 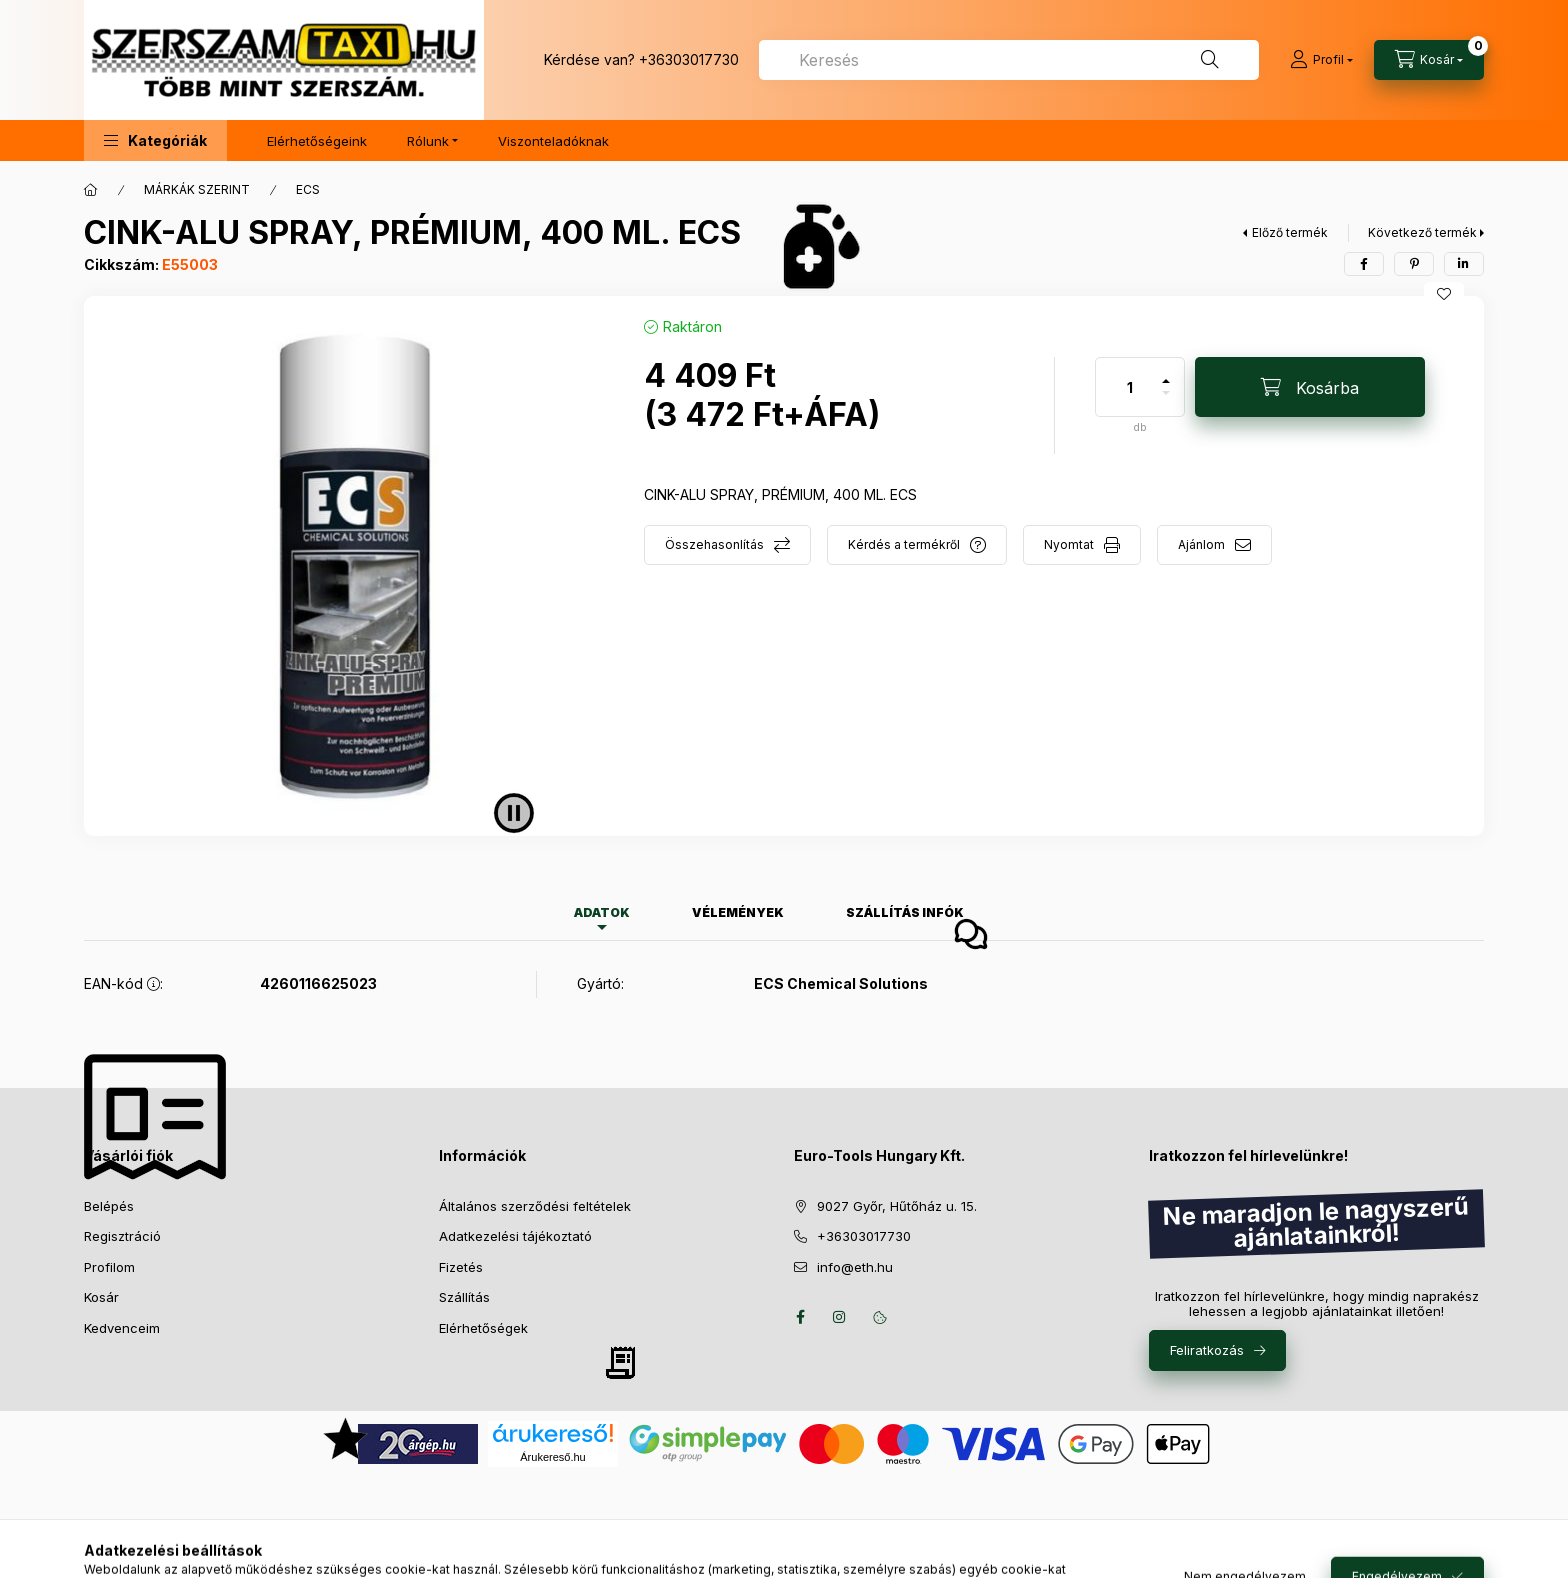 What do you see at coordinates (345, 1439) in the screenshot?
I see `add item to favorites` at bounding box center [345, 1439].